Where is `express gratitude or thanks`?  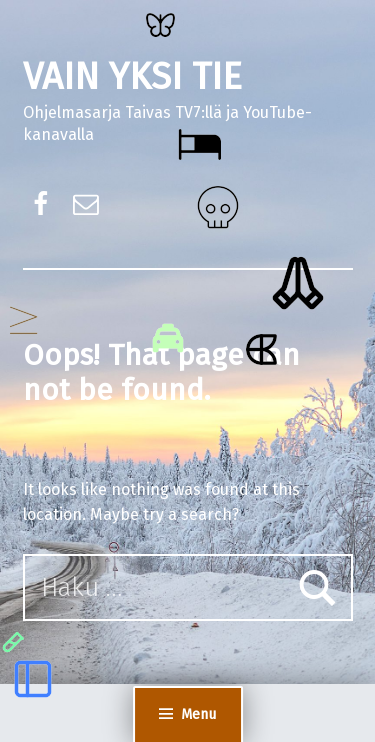
express gratitude or thanks is located at coordinates (298, 284).